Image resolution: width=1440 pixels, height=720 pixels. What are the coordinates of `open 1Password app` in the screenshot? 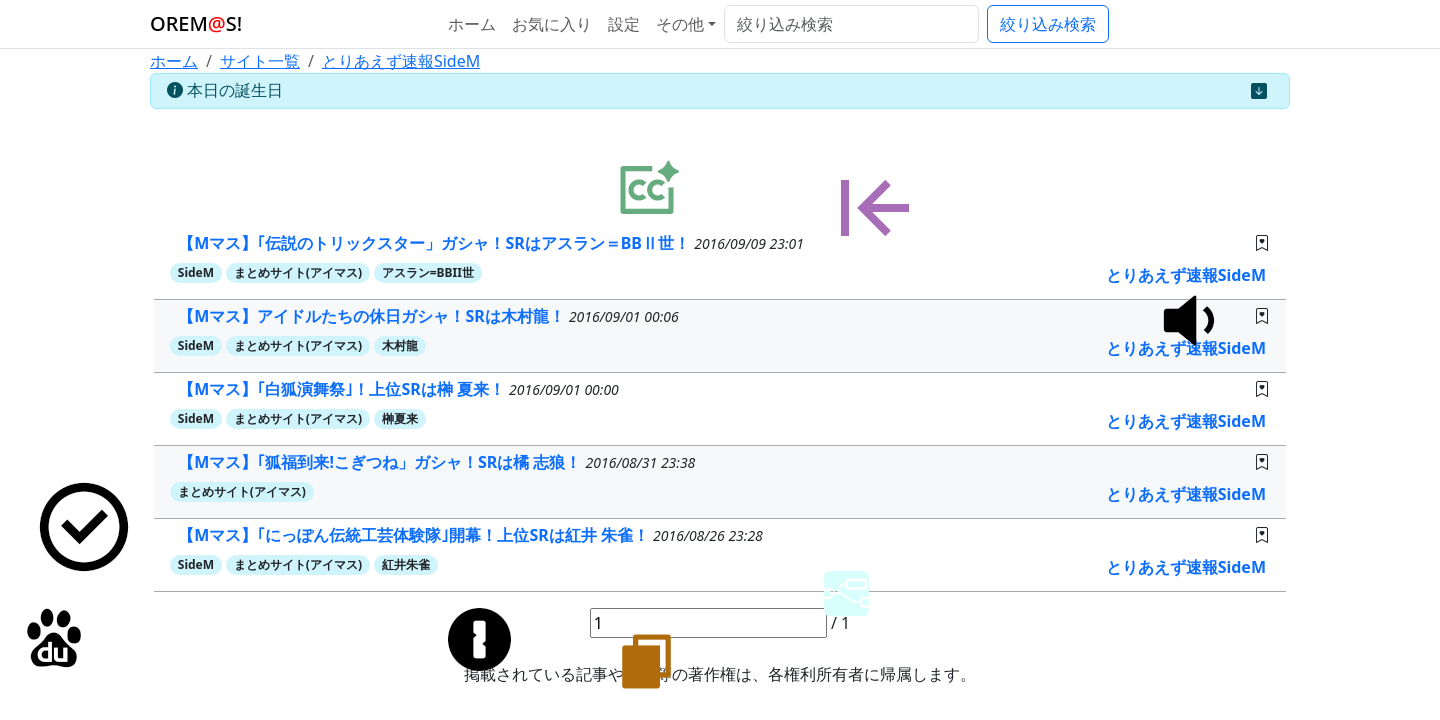 It's located at (479, 639).